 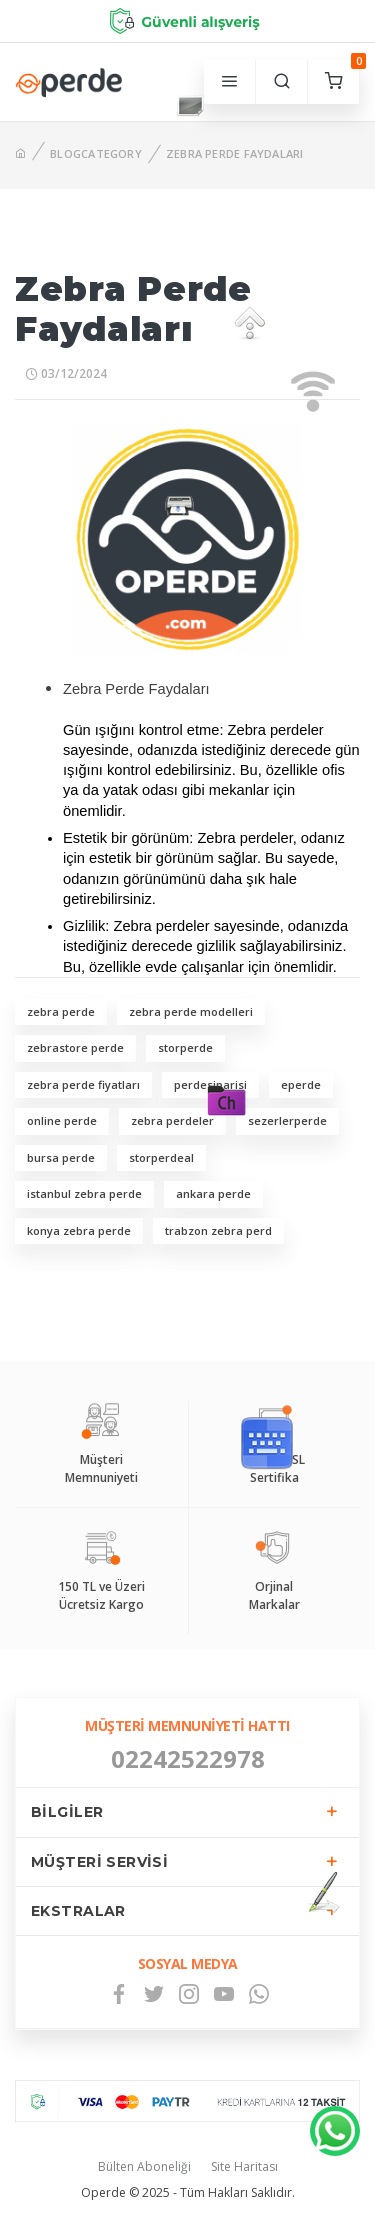 I want to click on indicates wireless network connection status, so click(x=313, y=390).